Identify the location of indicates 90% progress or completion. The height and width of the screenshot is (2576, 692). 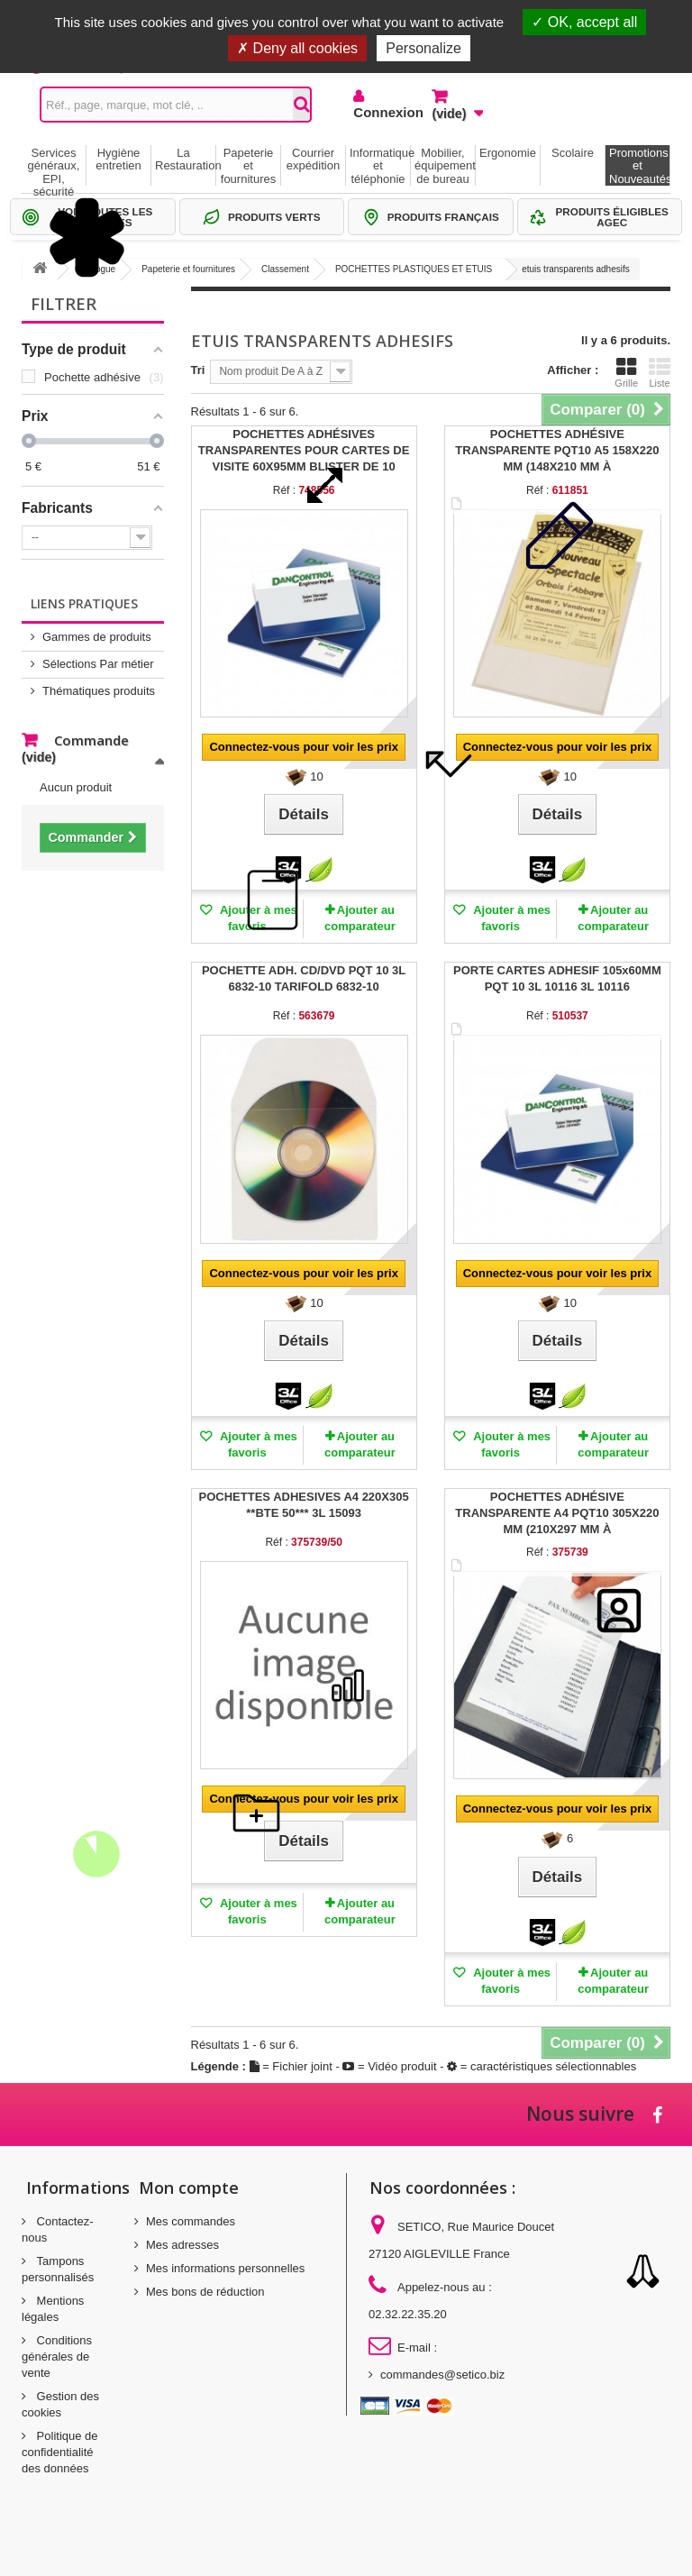
(96, 1854).